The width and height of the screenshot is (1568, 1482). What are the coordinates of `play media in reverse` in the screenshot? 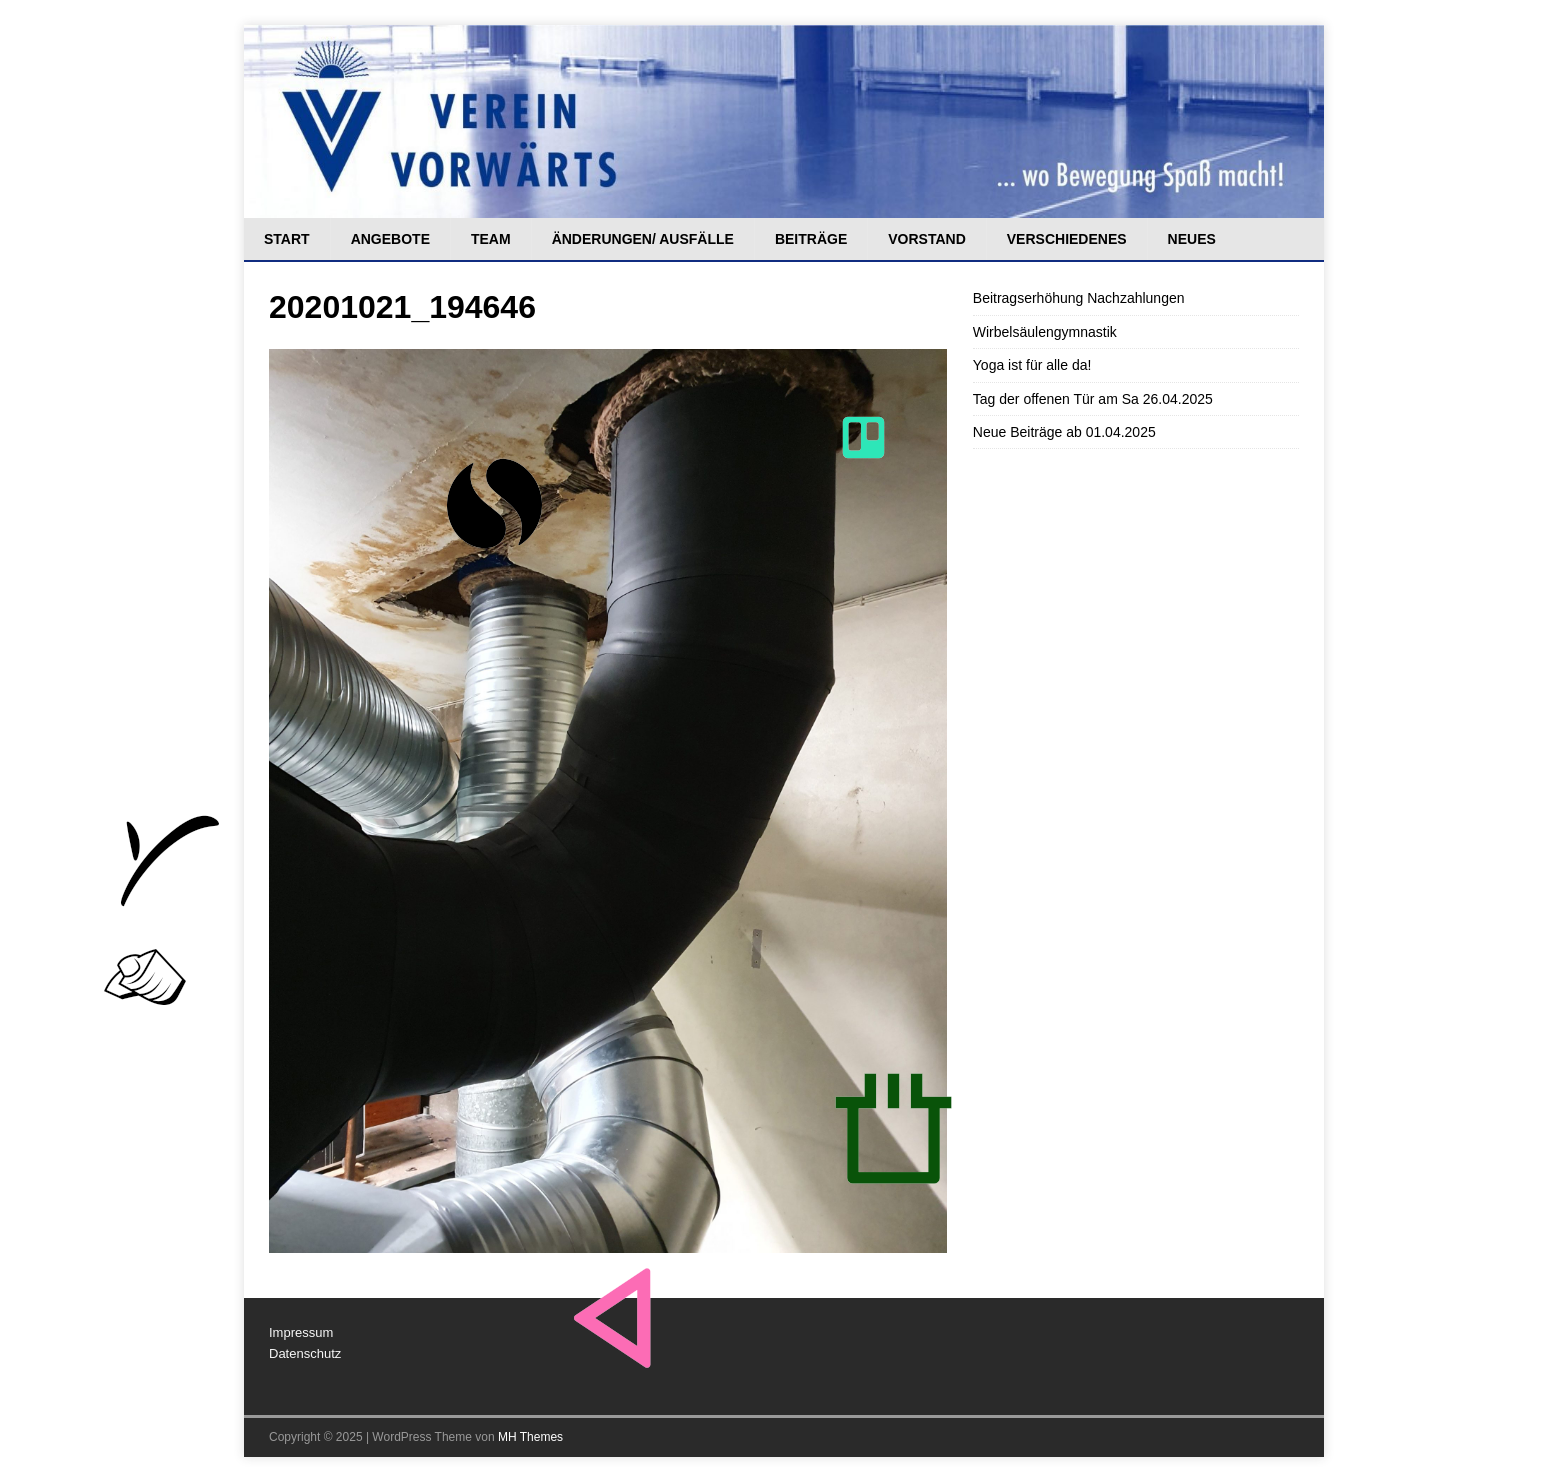 It's located at (624, 1318).